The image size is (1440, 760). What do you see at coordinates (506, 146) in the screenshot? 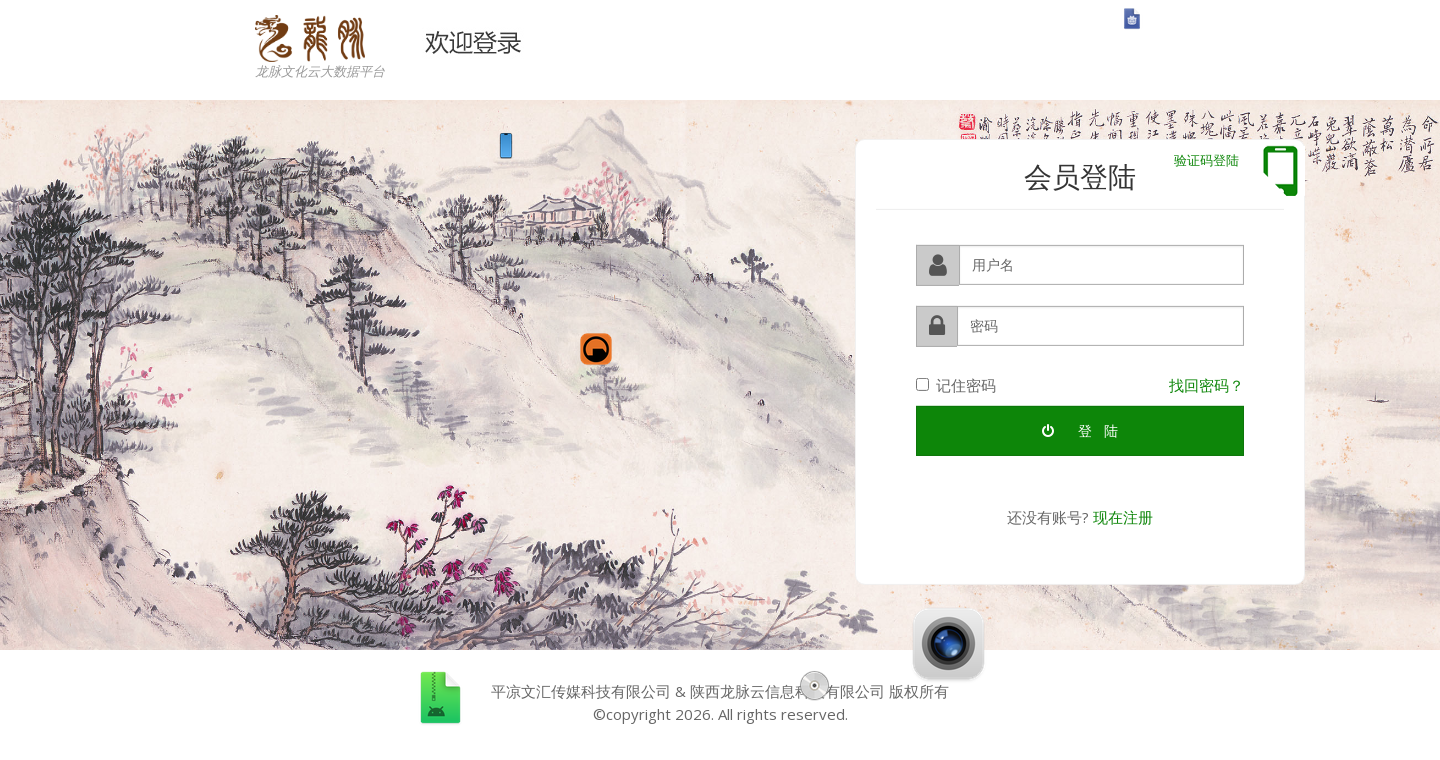
I see `iPhone 14 Pro device icon` at bounding box center [506, 146].